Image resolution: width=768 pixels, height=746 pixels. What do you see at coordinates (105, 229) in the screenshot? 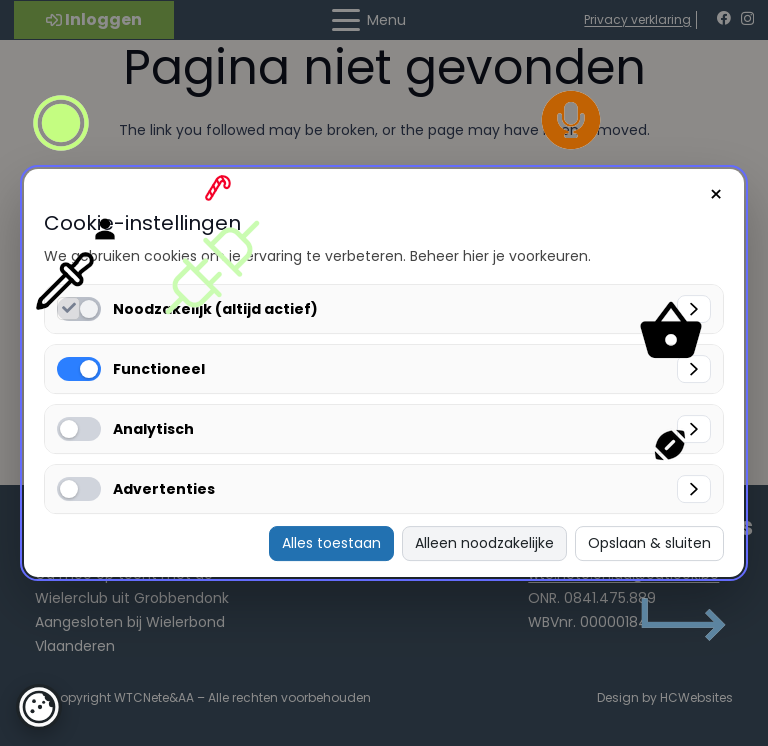
I see `view your profile` at bounding box center [105, 229].